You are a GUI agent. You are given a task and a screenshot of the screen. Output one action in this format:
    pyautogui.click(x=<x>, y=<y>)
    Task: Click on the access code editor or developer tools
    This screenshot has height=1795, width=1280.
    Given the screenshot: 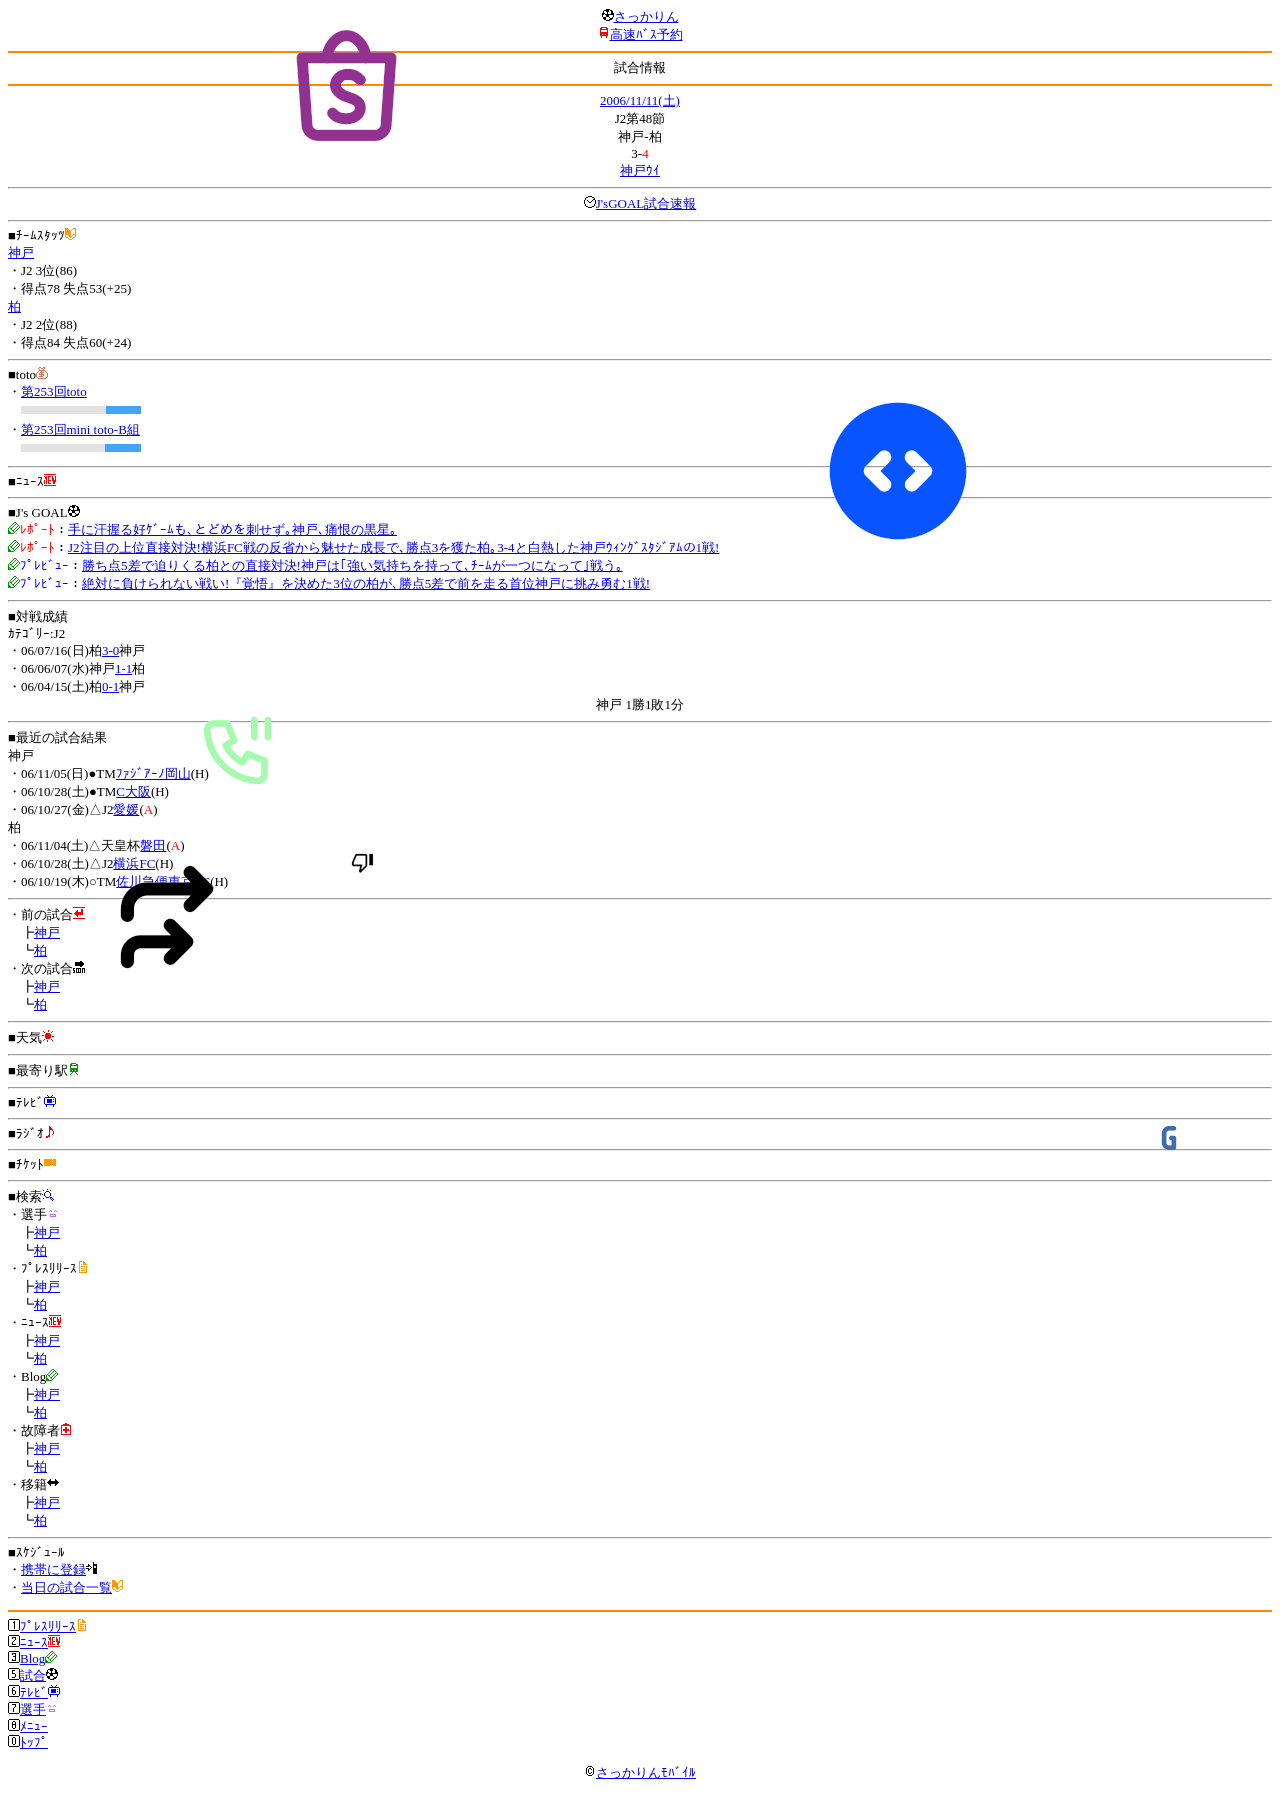 What is the action you would take?
    pyautogui.click(x=898, y=471)
    